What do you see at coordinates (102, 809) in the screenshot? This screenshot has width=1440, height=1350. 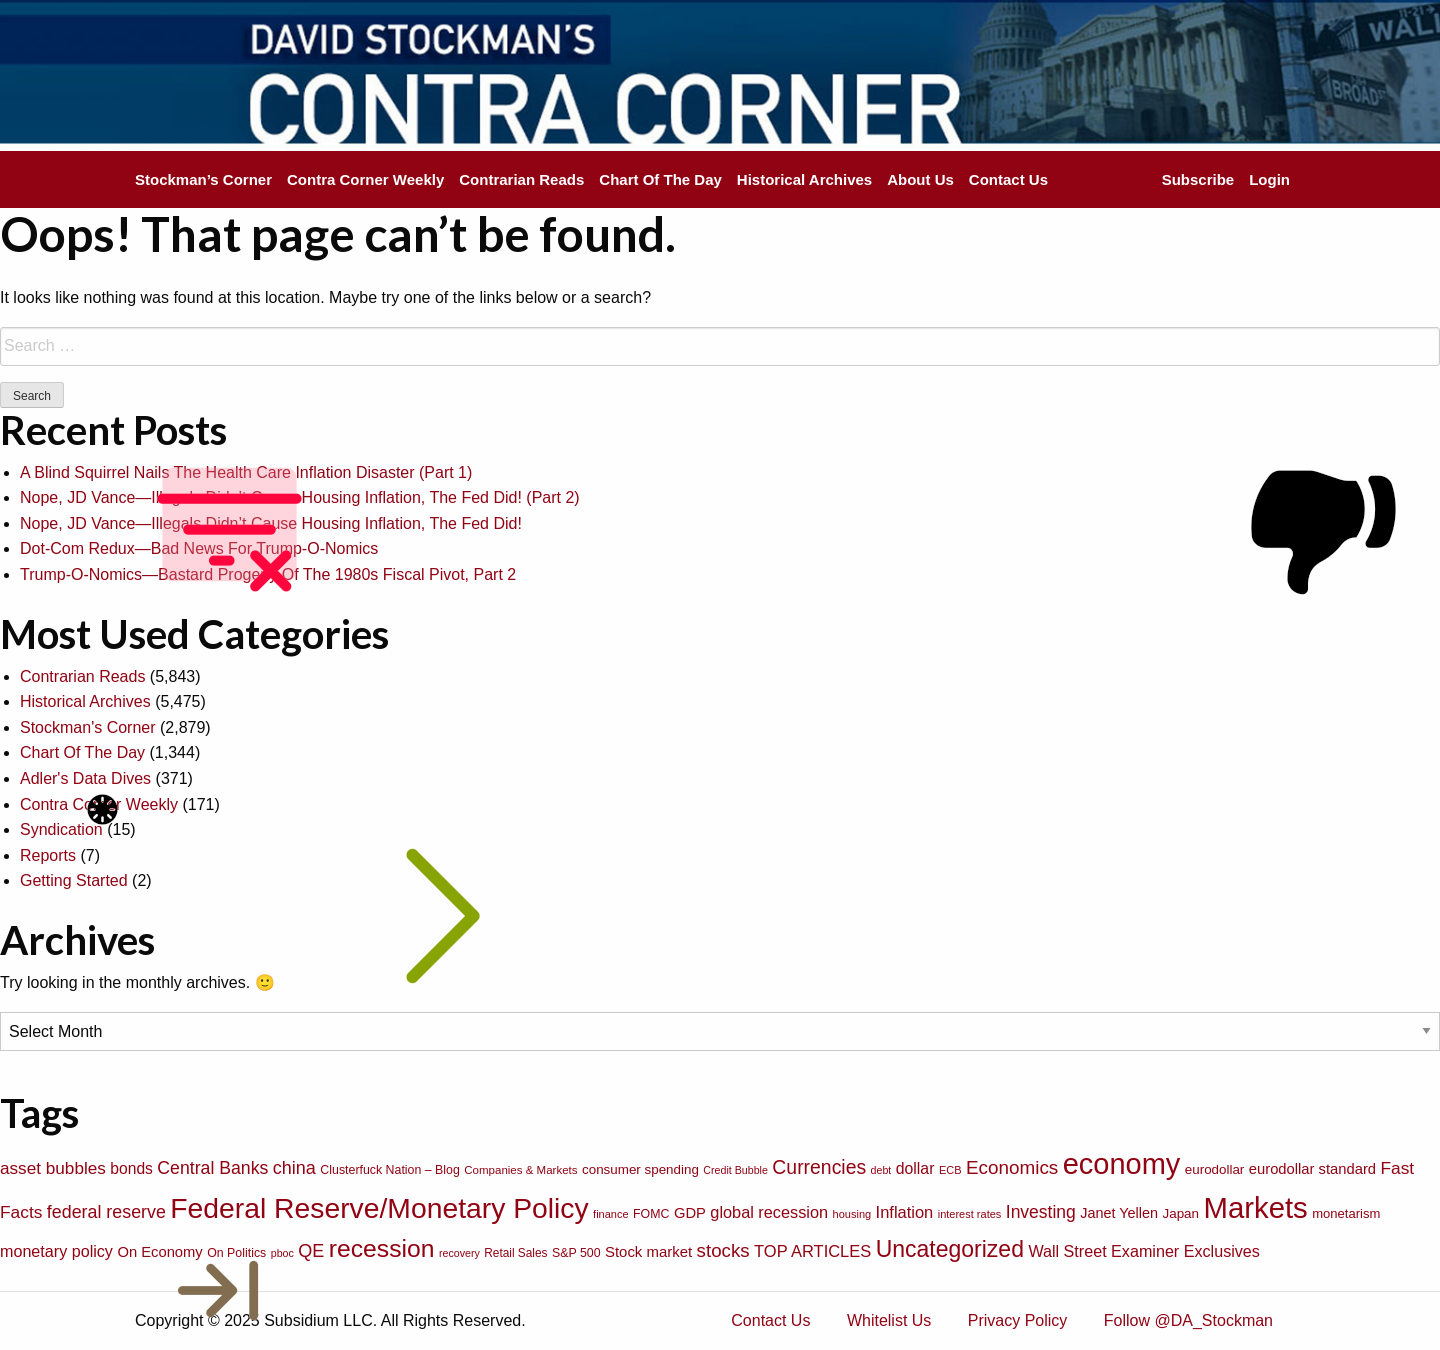 I see `loading content in progress` at bounding box center [102, 809].